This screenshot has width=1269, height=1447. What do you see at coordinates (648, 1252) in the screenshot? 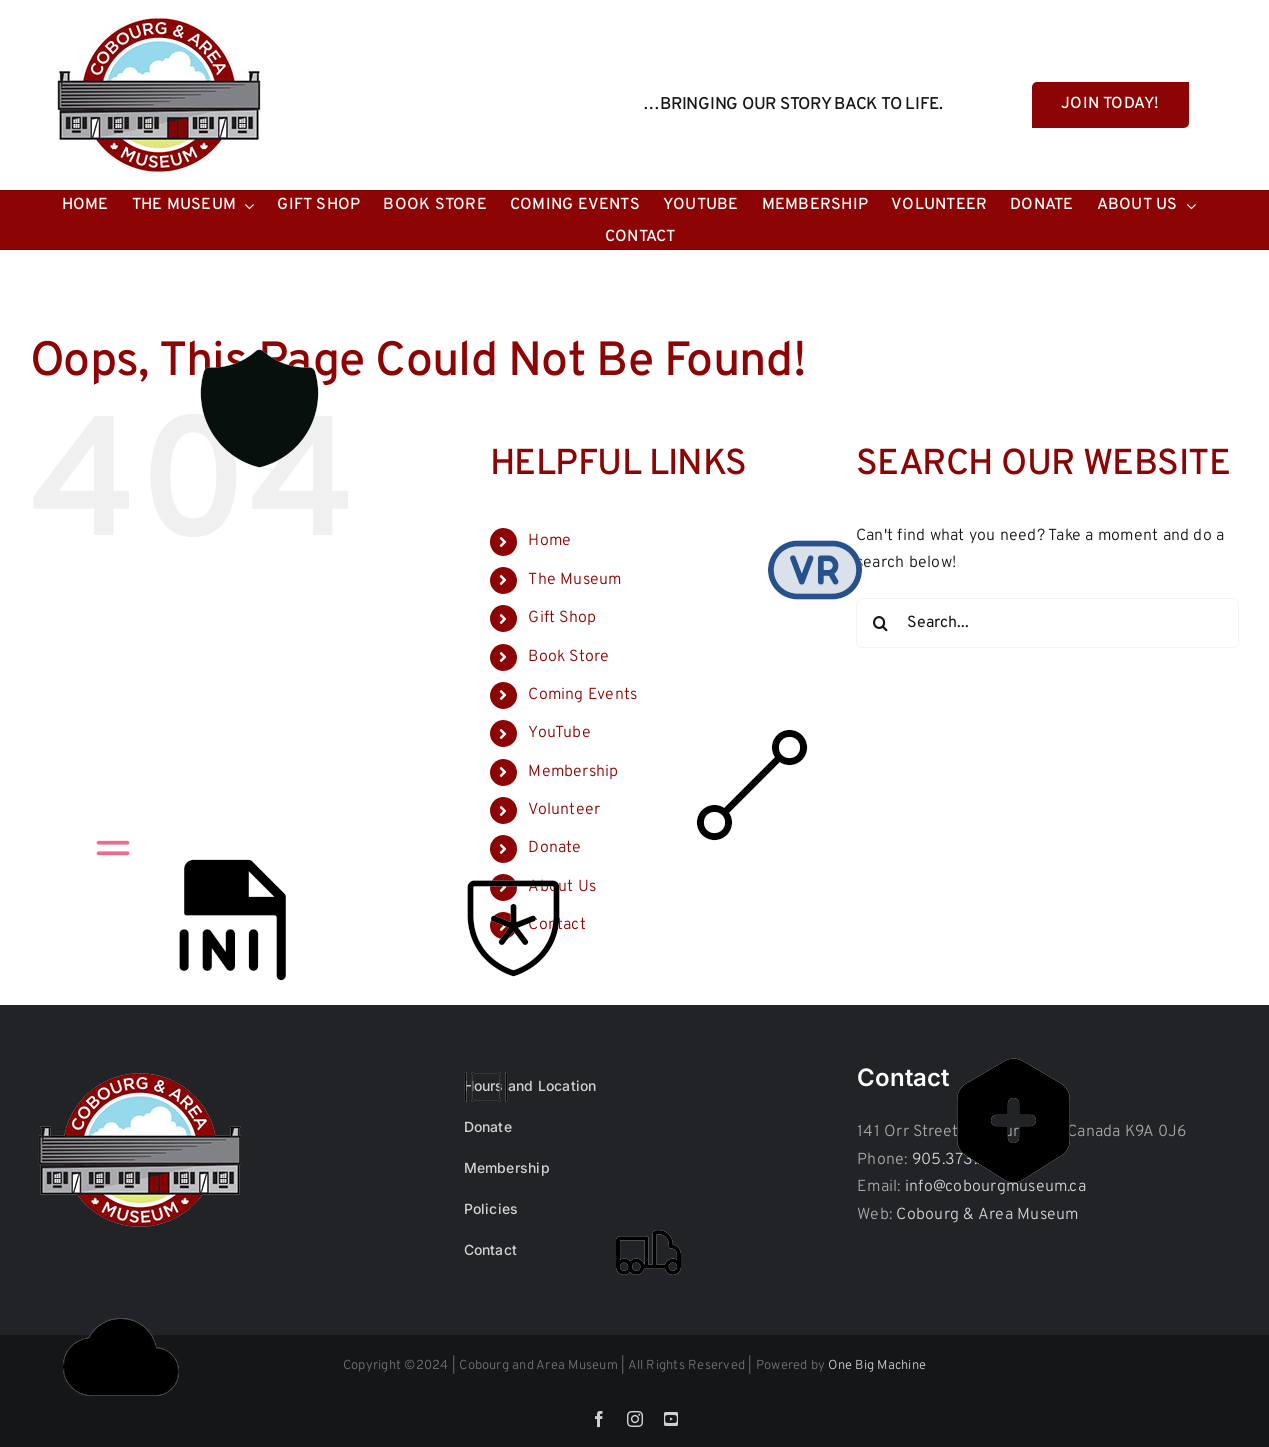
I see `track shipment or delivery status` at bounding box center [648, 1252].